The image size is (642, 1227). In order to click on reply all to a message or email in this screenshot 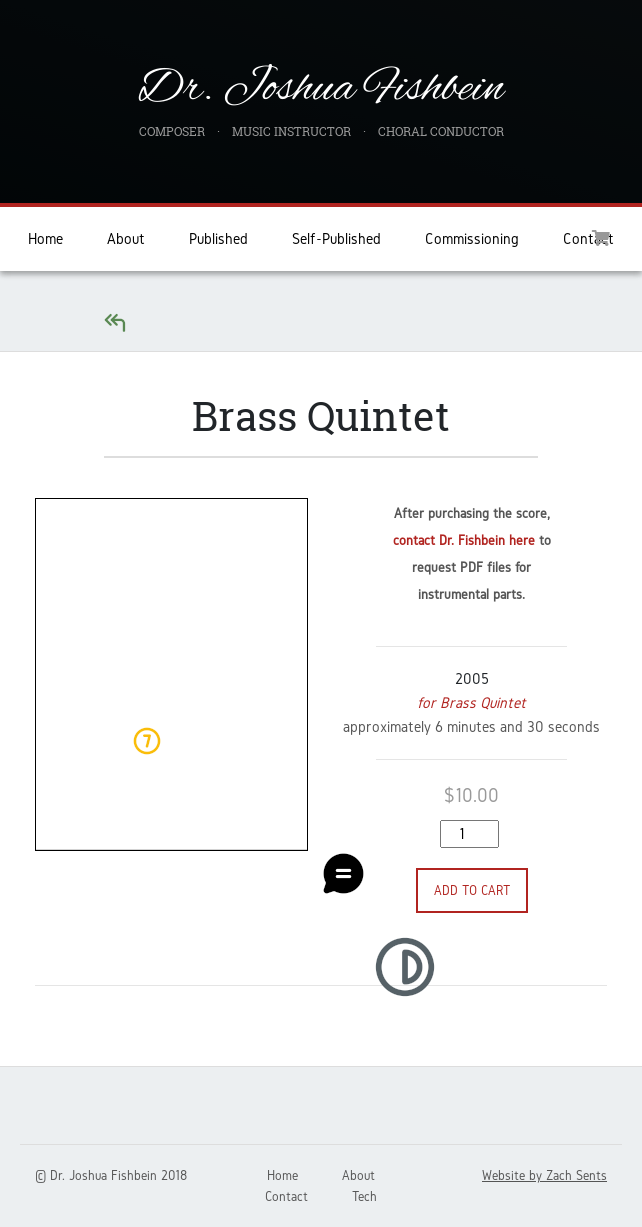, I will do `click(115, 323)`.